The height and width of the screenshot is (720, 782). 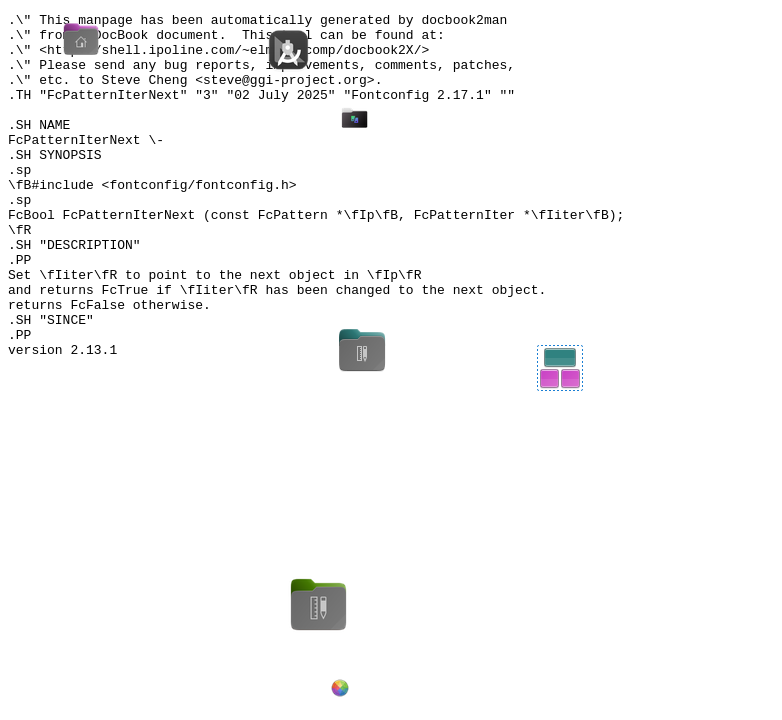 I want to click on select all items in the current view, so click(x=560, y=368).